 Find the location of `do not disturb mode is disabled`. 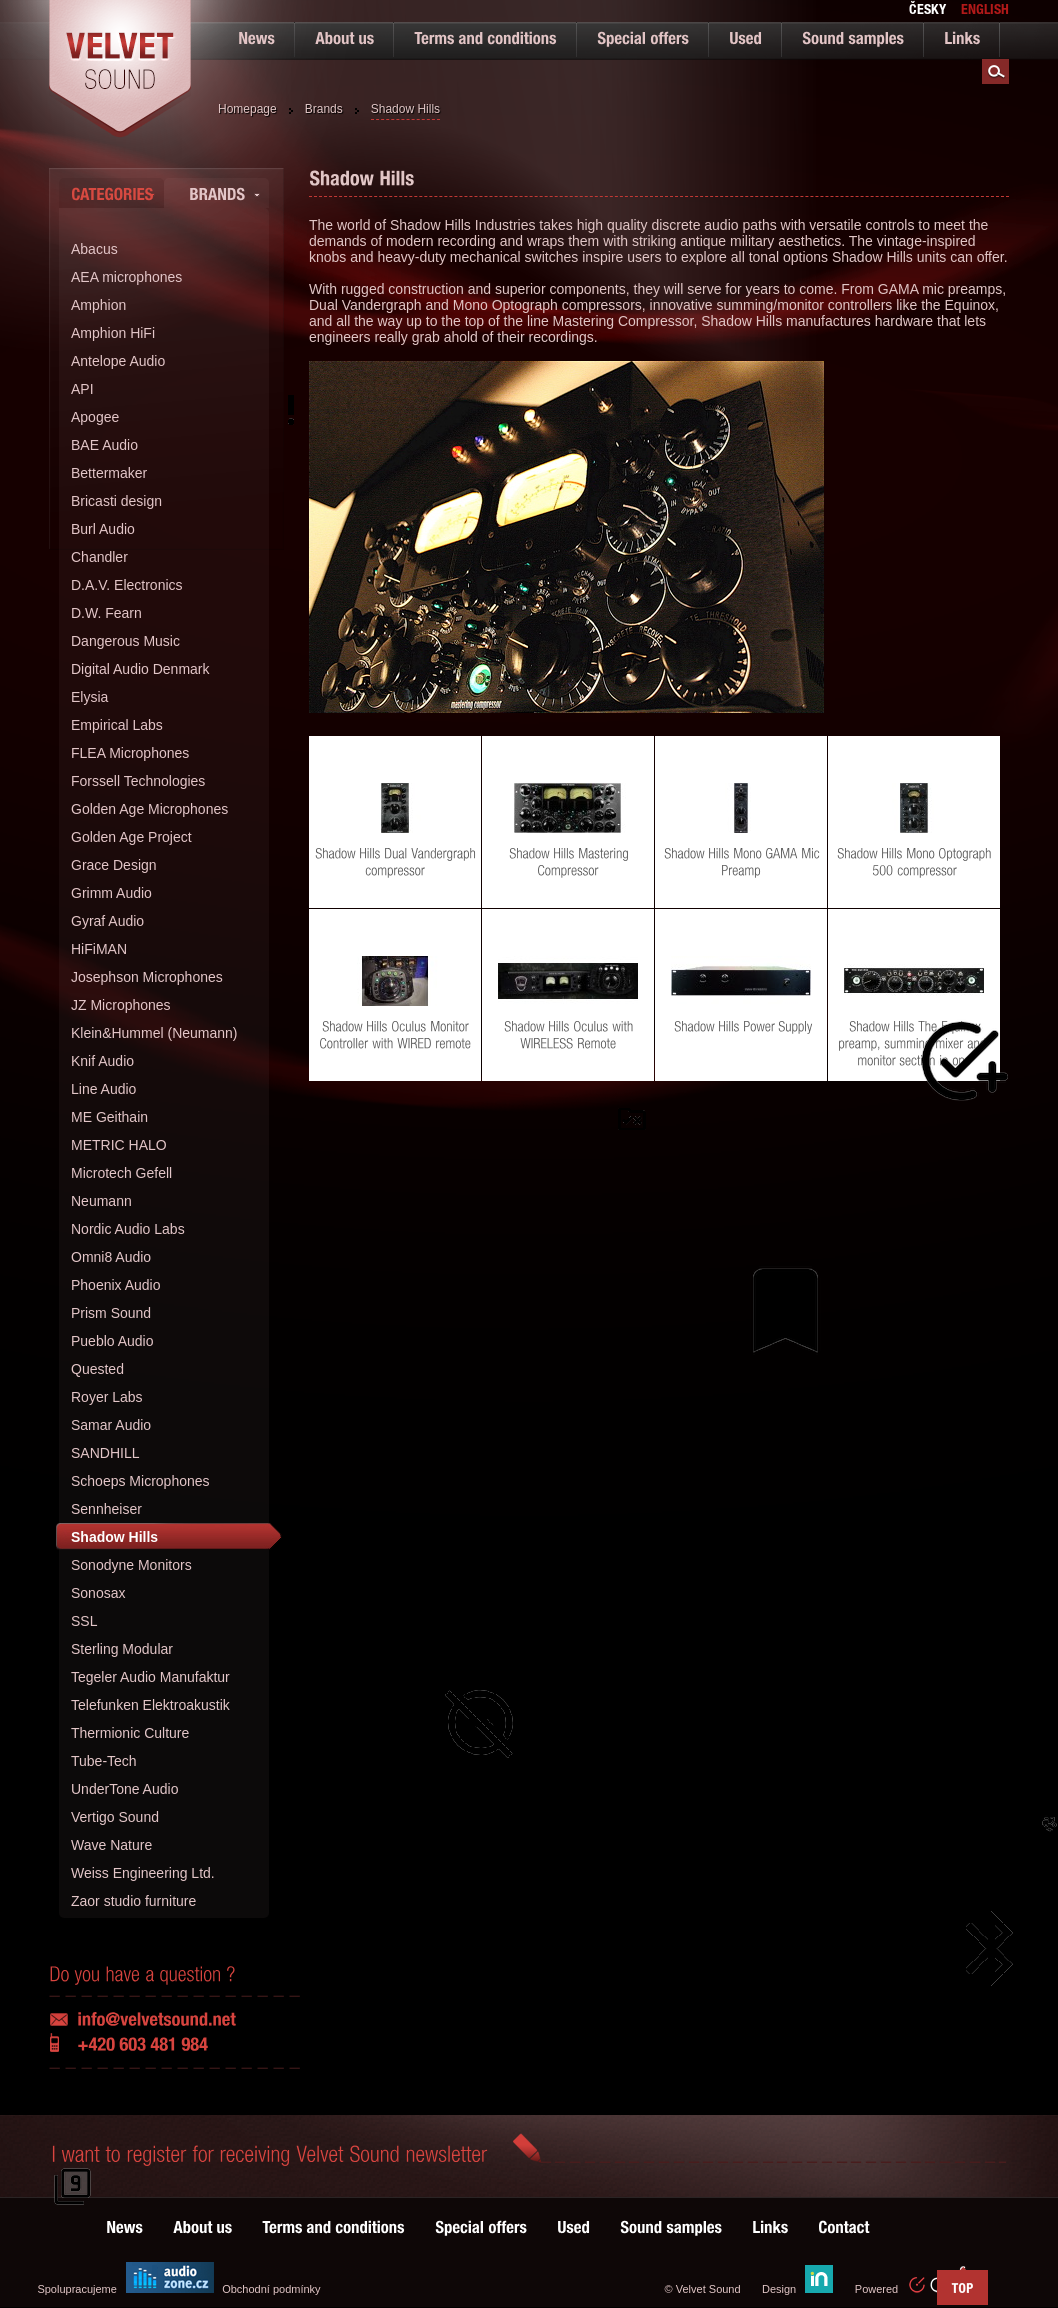

do not disturb mode is disabled is located at coordinates (480, 1722).